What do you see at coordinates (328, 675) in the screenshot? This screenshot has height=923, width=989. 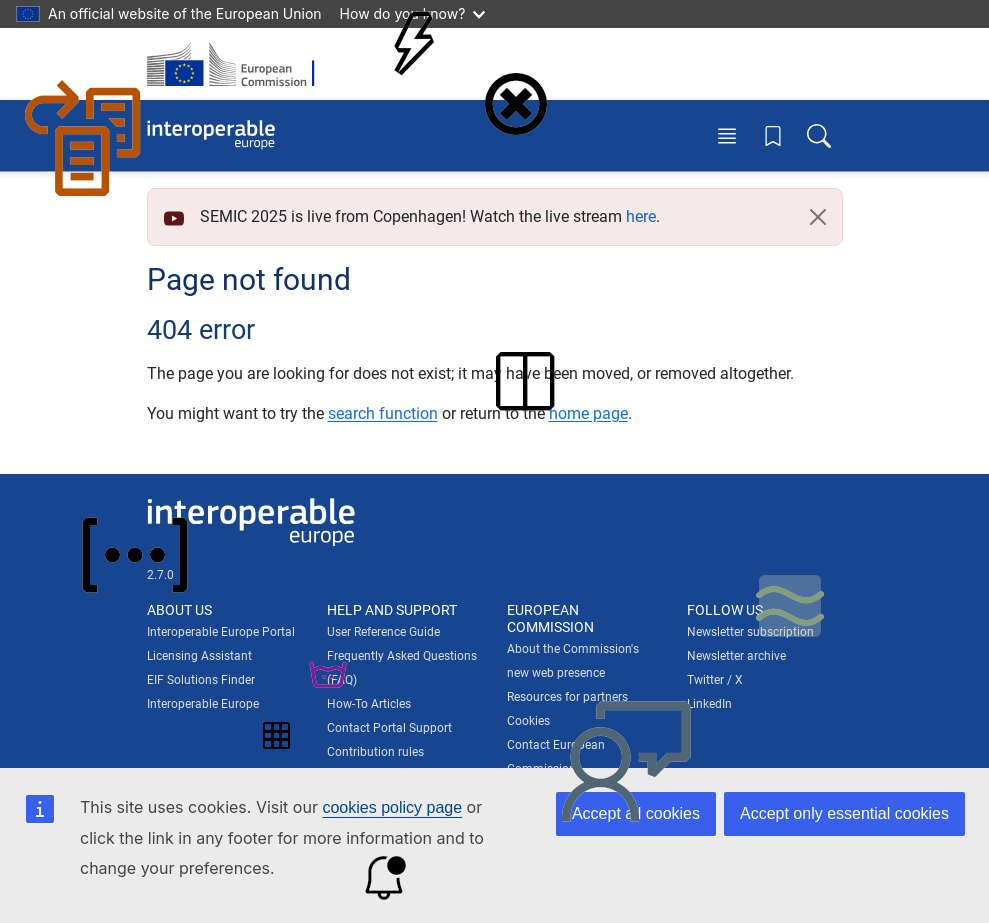 I see `wash at low temperature setting` at bounding box center [328, 675].